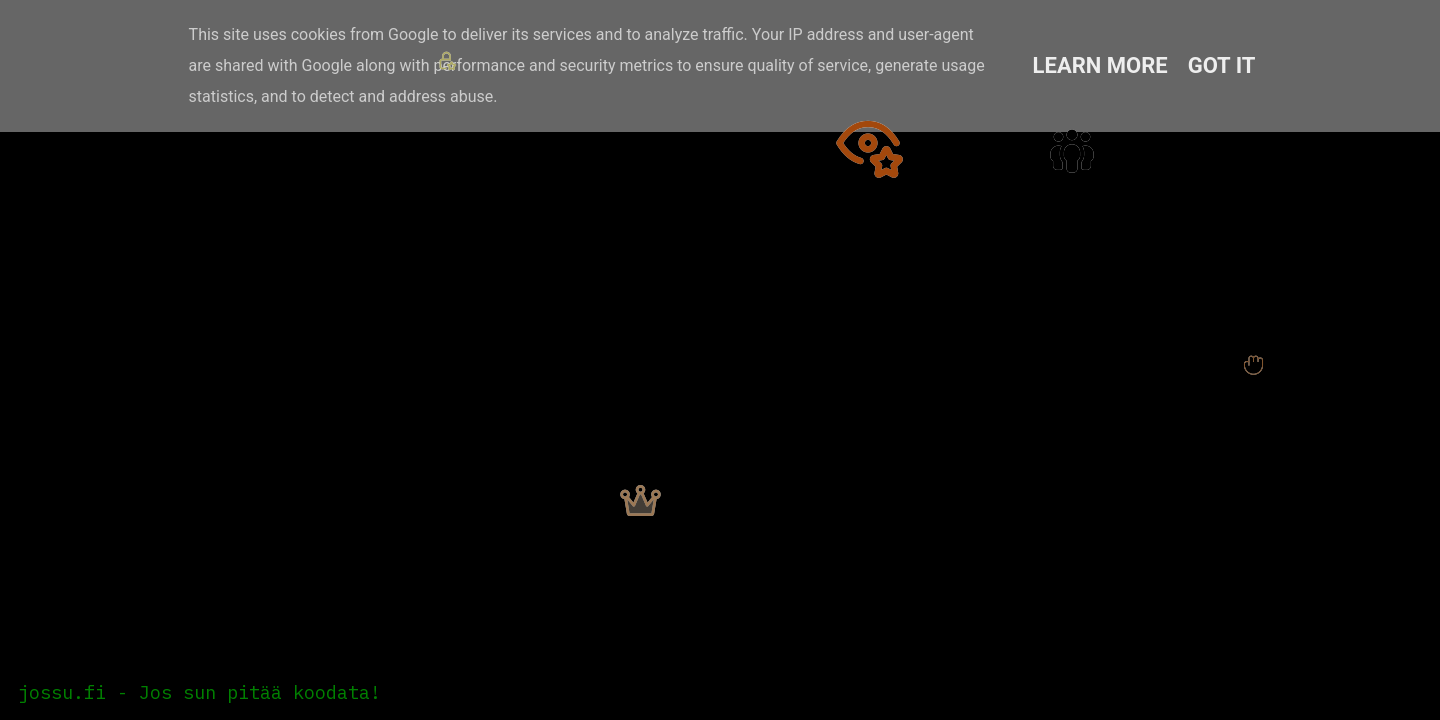 Image resolution: width=1440 pixels, height=720 pixels. What do you see at coordinates (640, 502) in the screenshot?
I see `indicates premium or VIP membership status` at bounding box center [640, 502].